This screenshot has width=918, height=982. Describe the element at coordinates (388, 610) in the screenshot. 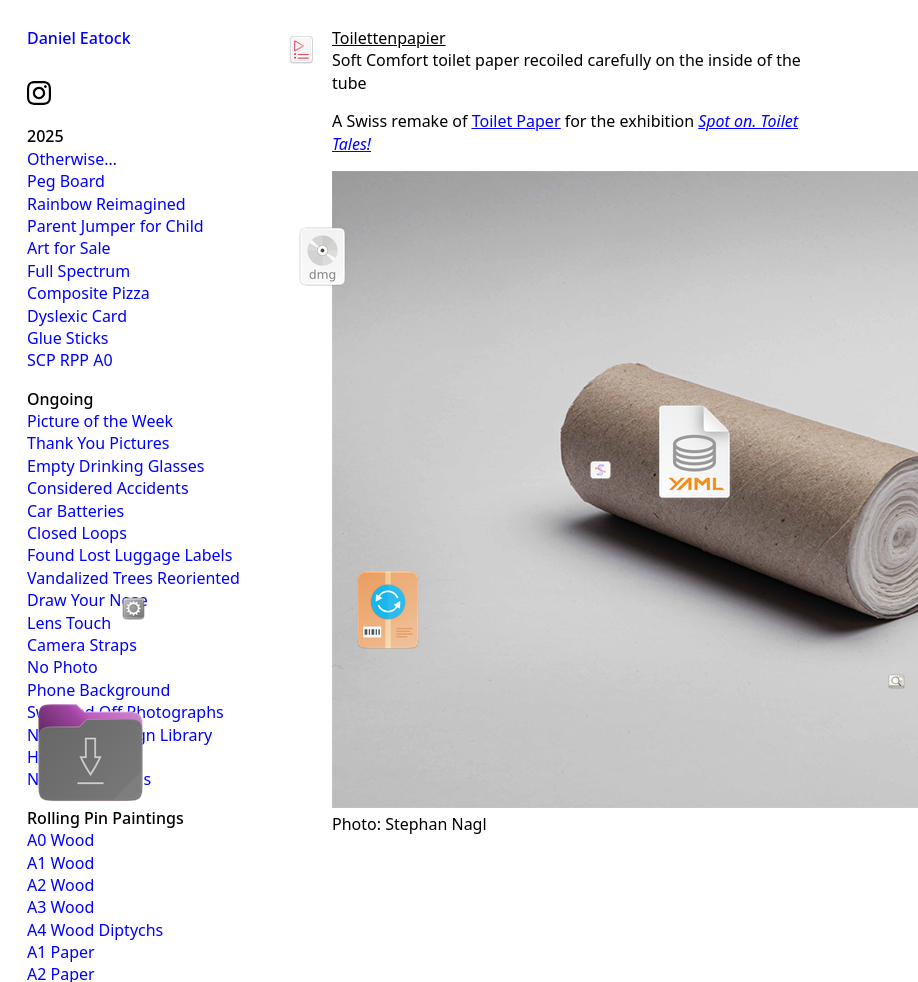

I see `system package upgrade in progress` at that location.